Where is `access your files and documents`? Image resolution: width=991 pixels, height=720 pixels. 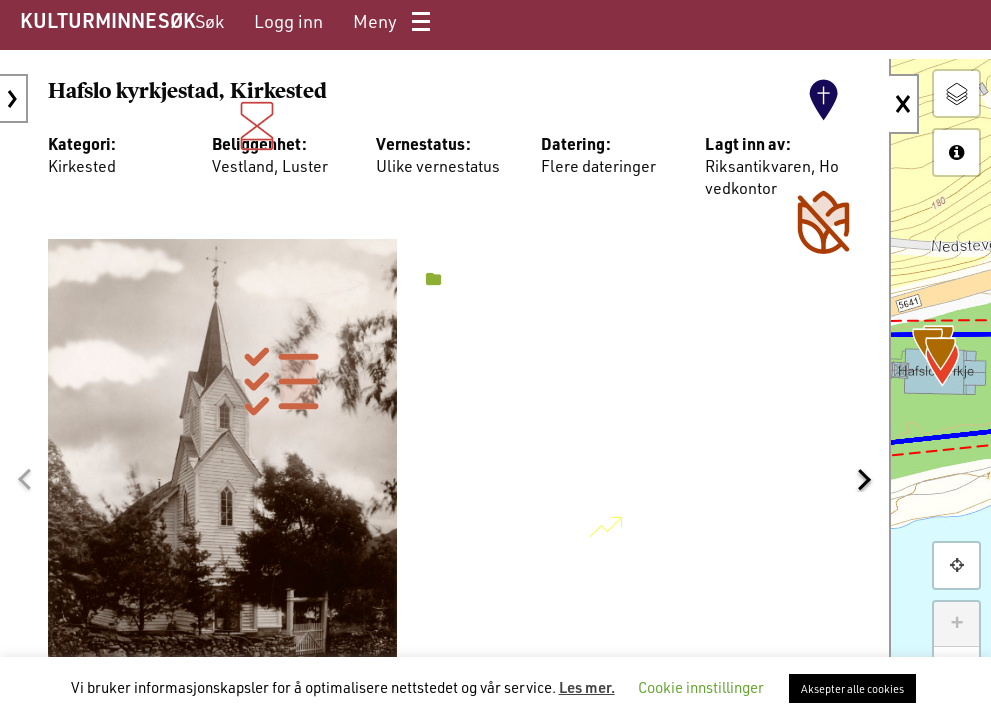 access your files and documents is located at coordinates (433, 279).